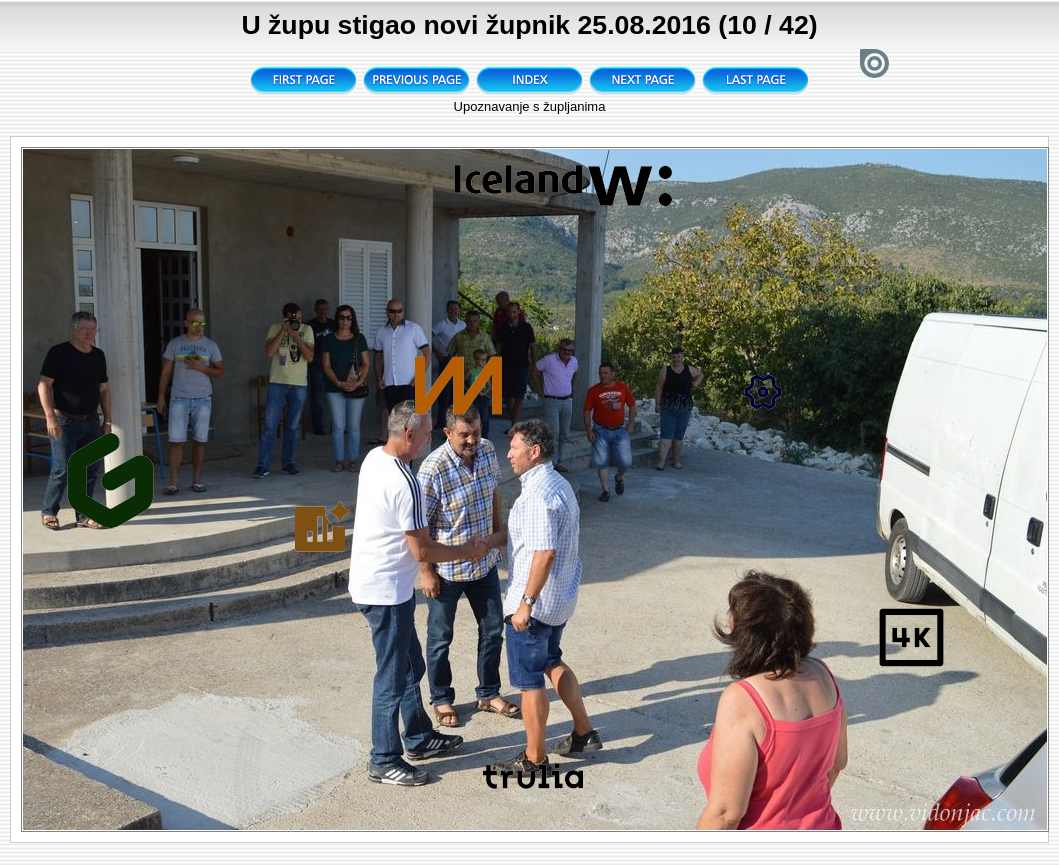 This screenshot has width=1059, height=865. What do you see at coordinates (630, 186) in the screenshot?
I see `visit wellfound job board` at bounding box center [630, 186].